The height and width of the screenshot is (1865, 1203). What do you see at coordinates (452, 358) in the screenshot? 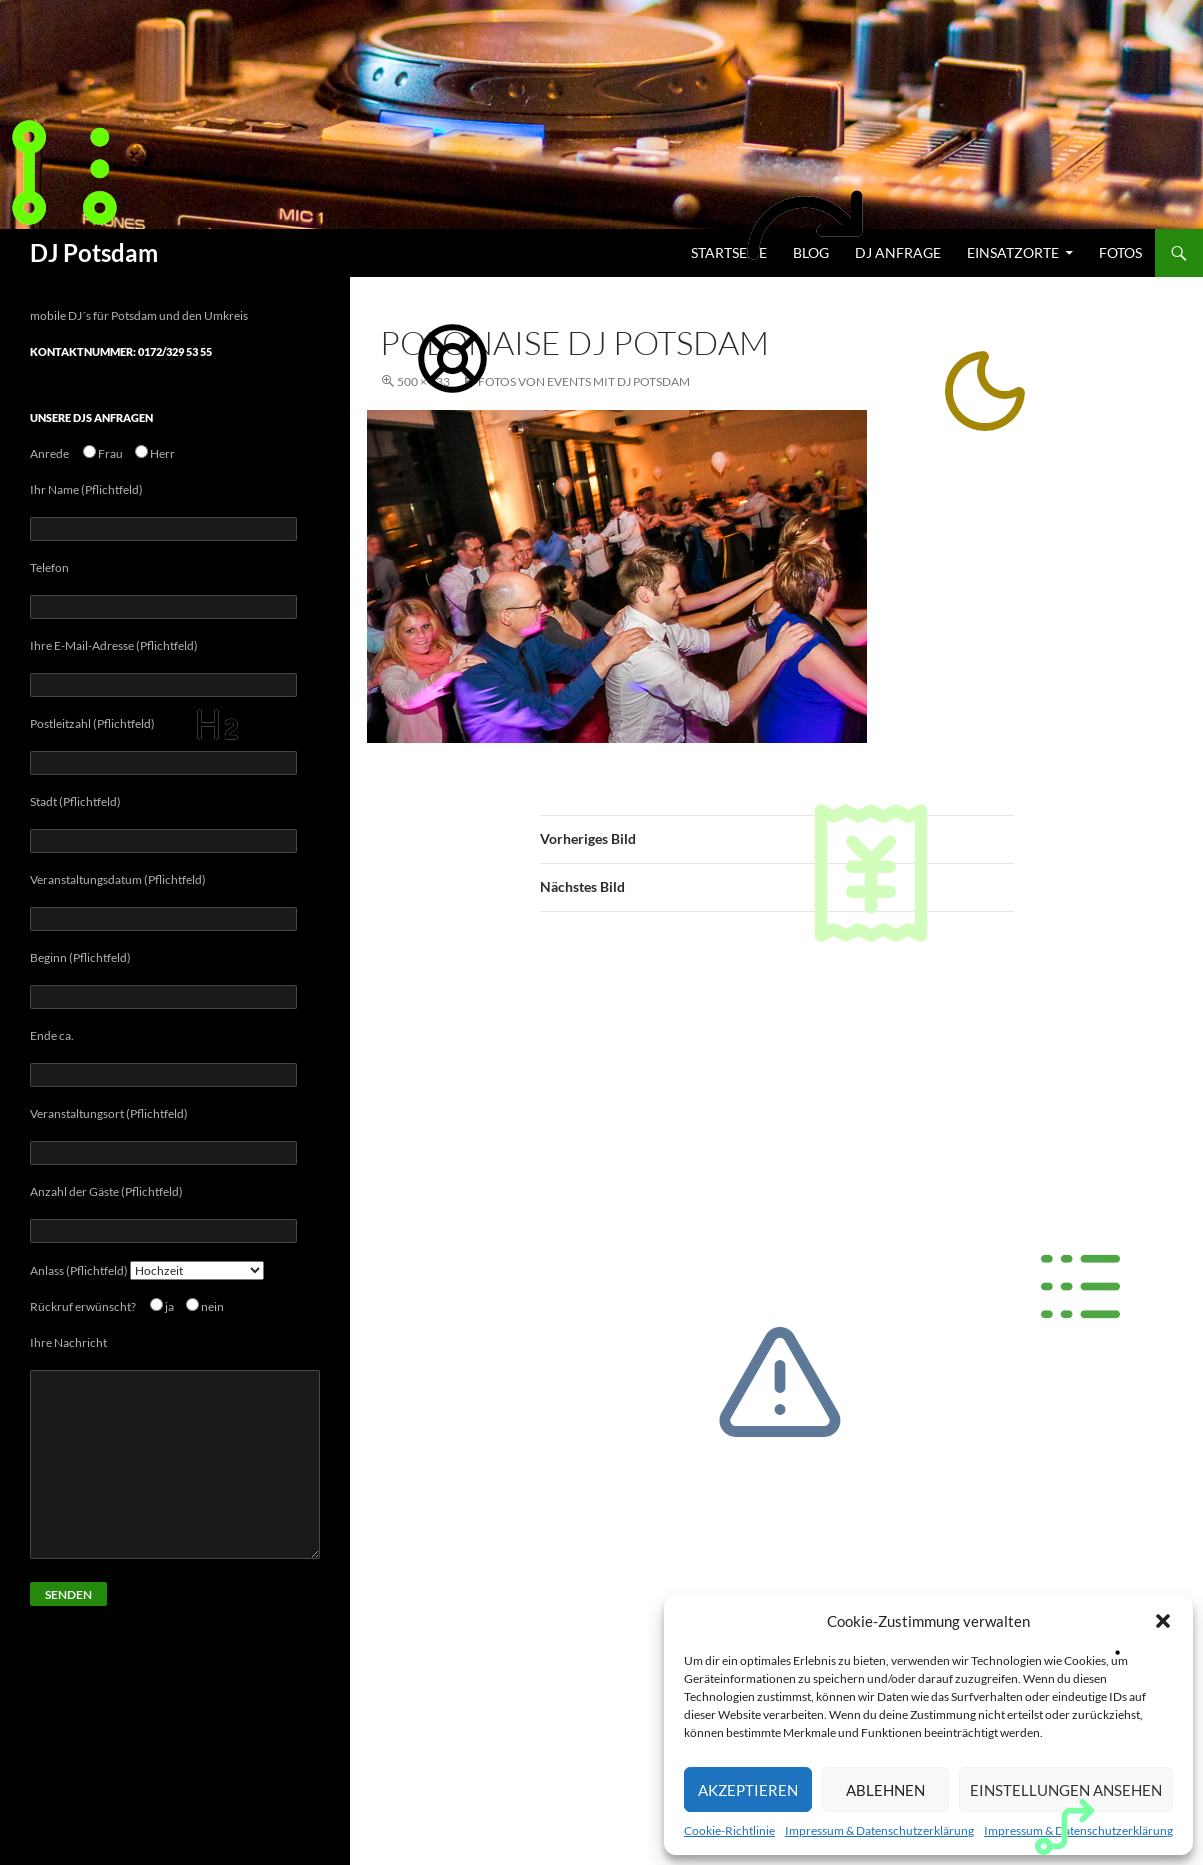
I see `access help or support` at bounding box center [452, 358].